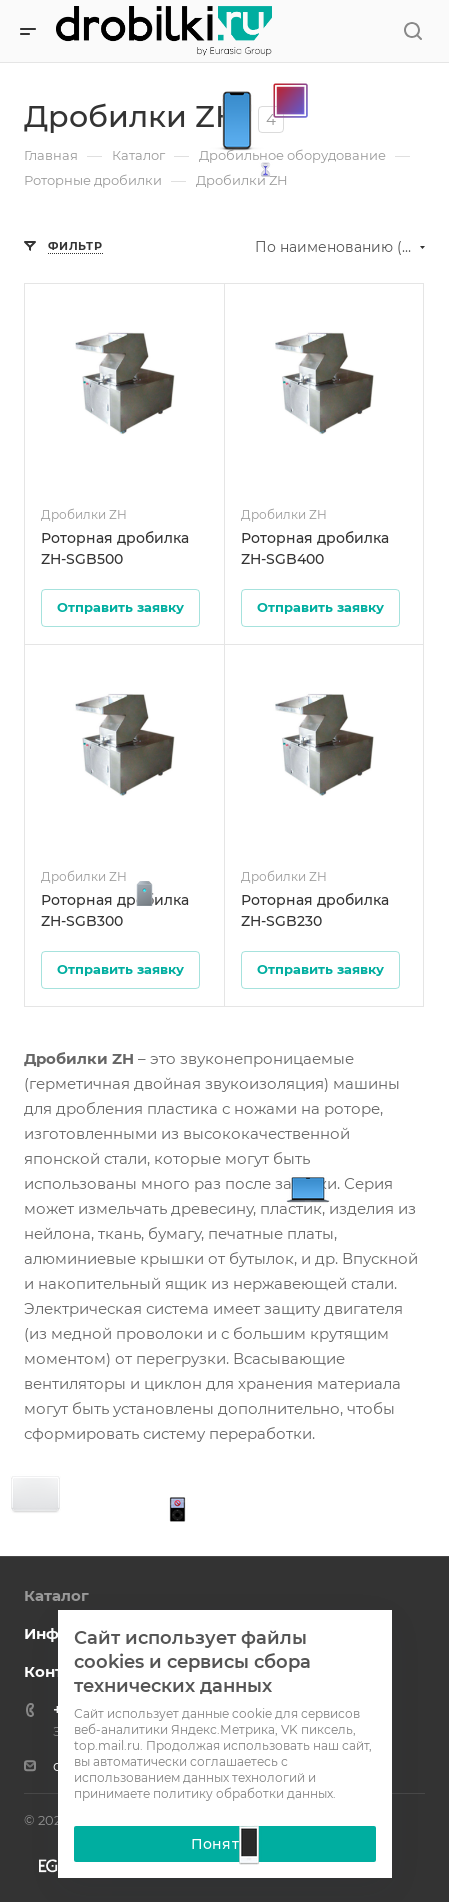  What do you see at coordinates (237, 121) in the screenshot?
I see `iPhone XS device icon` at bounding box center [237, 121].